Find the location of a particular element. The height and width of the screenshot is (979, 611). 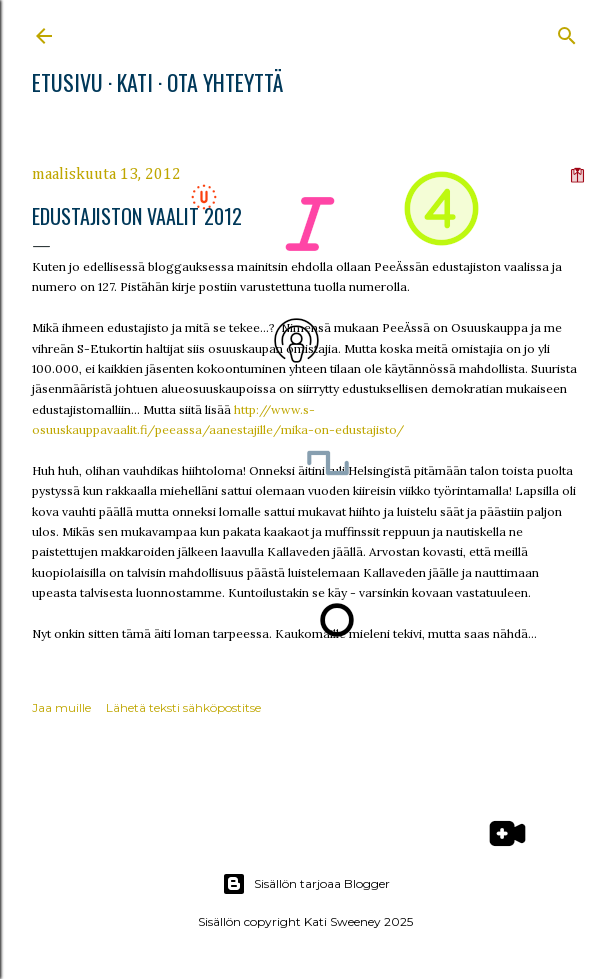

open apple podcasts app is located at coordinates (296, 340).